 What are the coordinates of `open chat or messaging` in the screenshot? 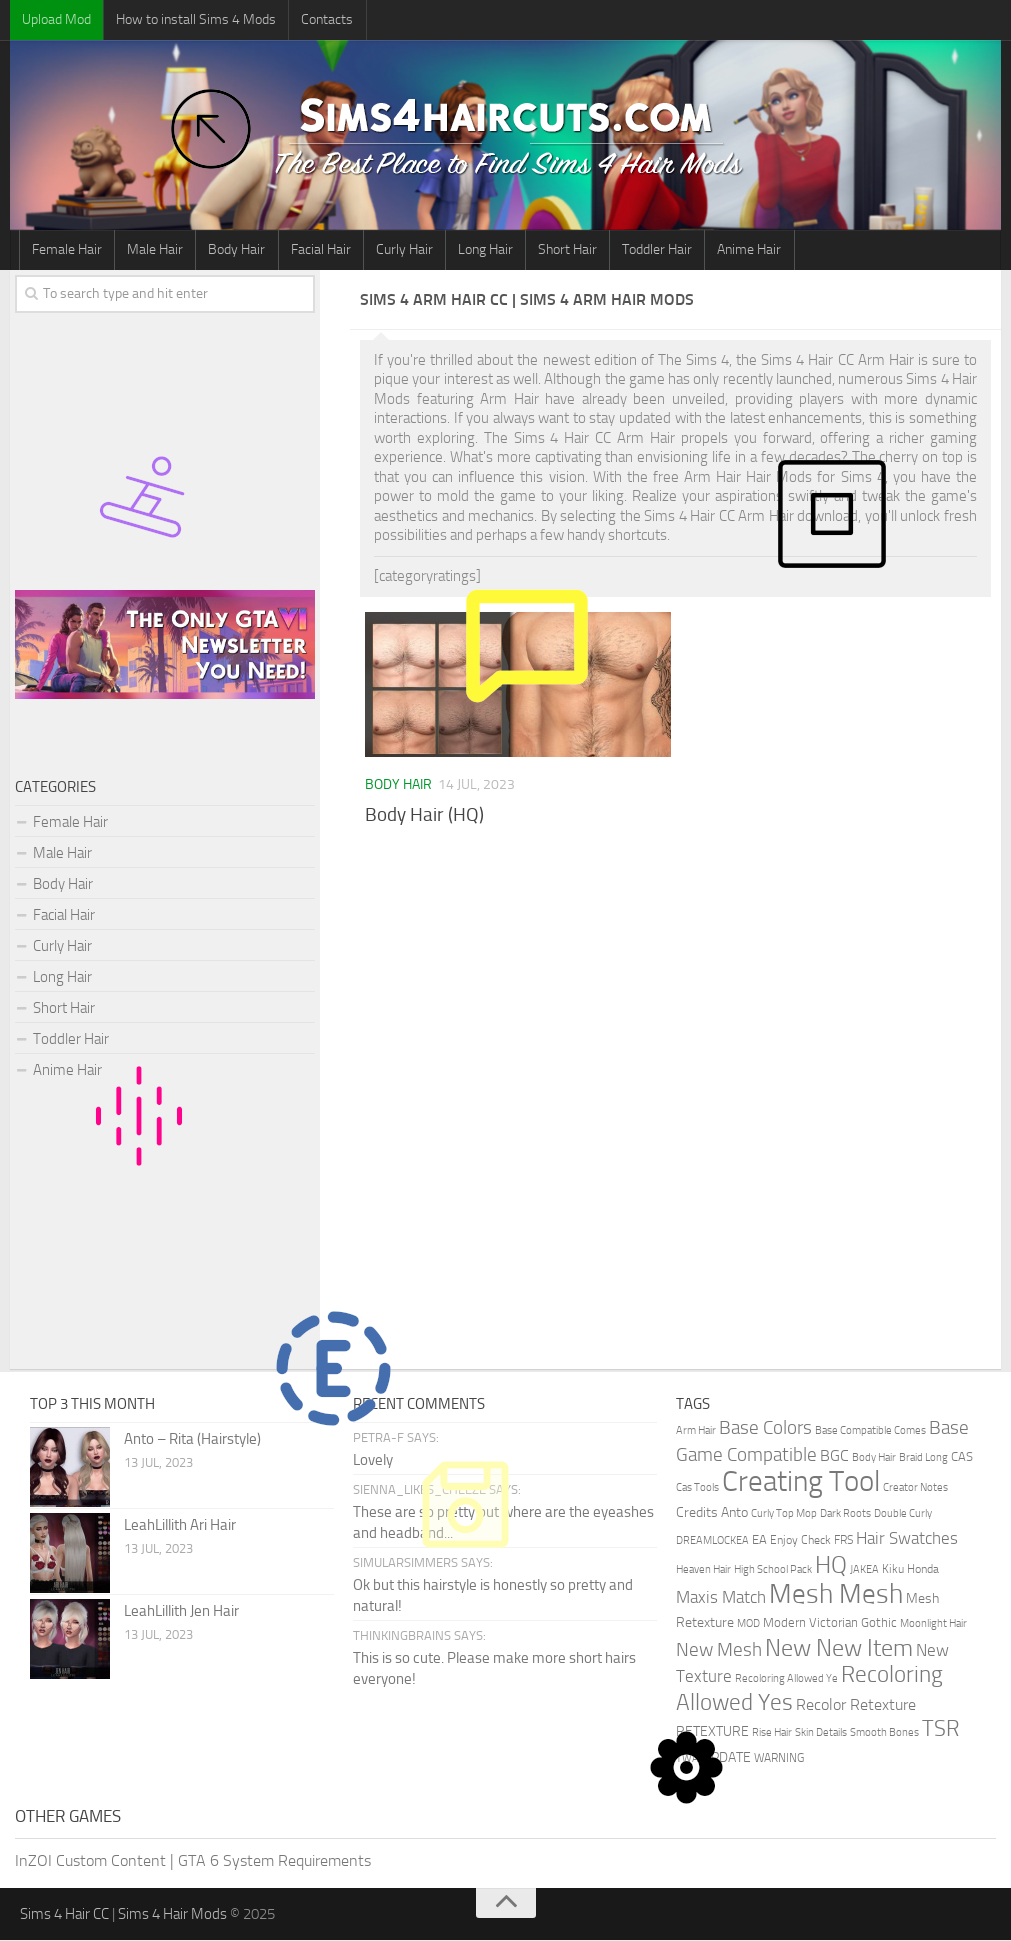 It's located at (527, 637).